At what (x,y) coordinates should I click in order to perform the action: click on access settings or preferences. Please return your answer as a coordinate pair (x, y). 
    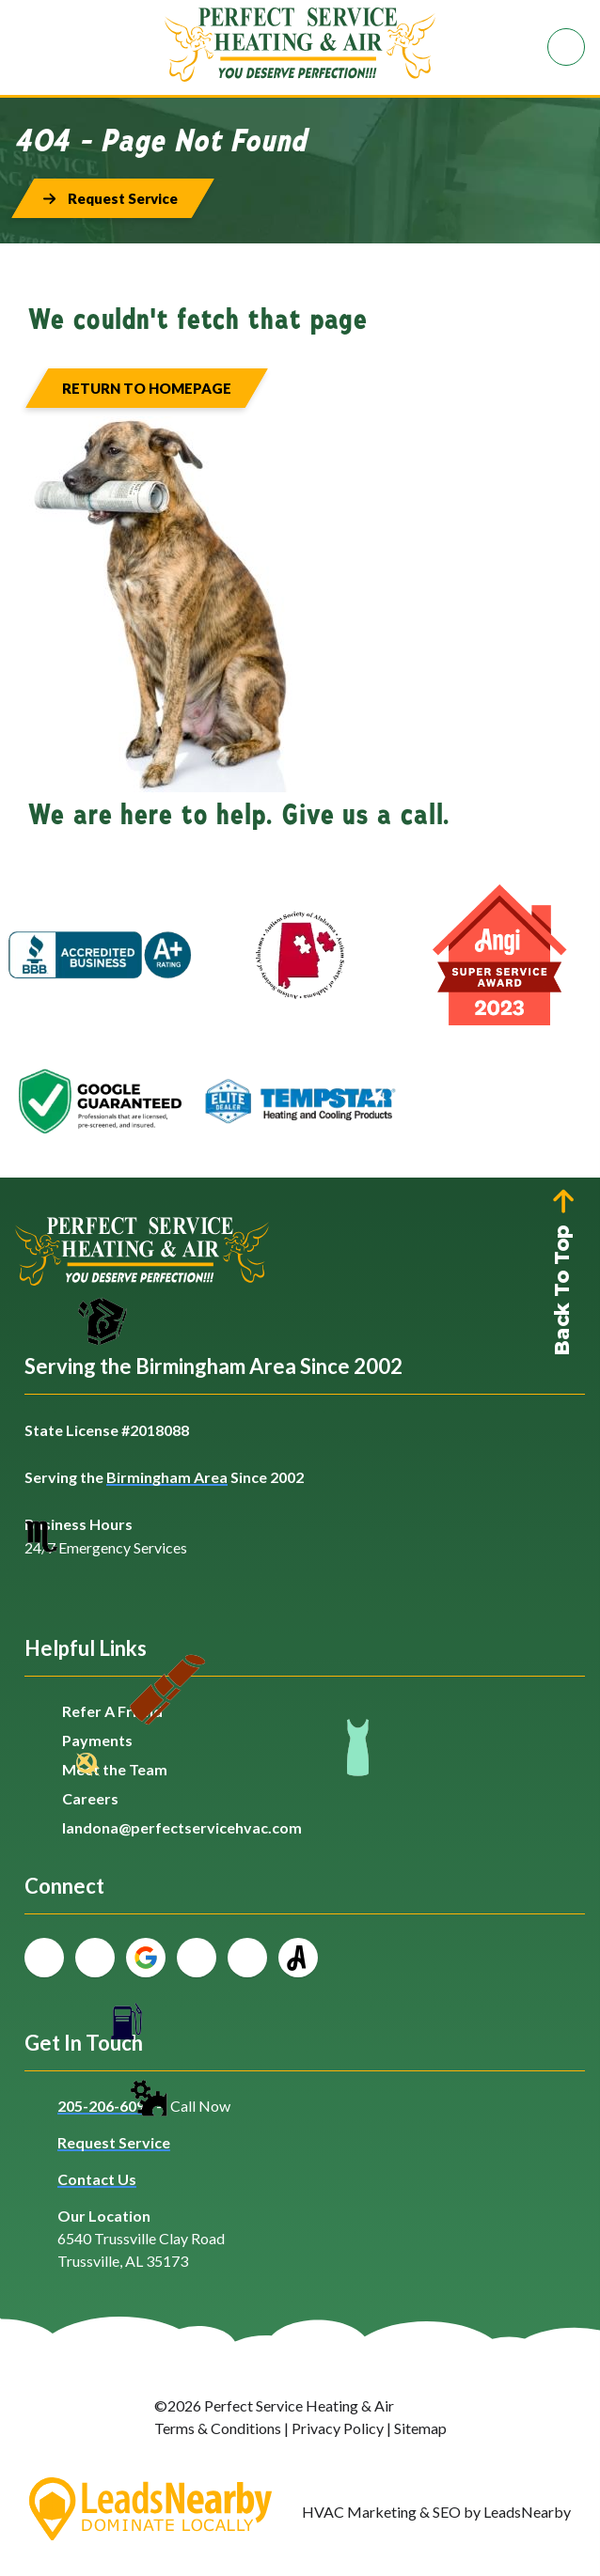
    Looking at the image, I should click on (149, 2098).